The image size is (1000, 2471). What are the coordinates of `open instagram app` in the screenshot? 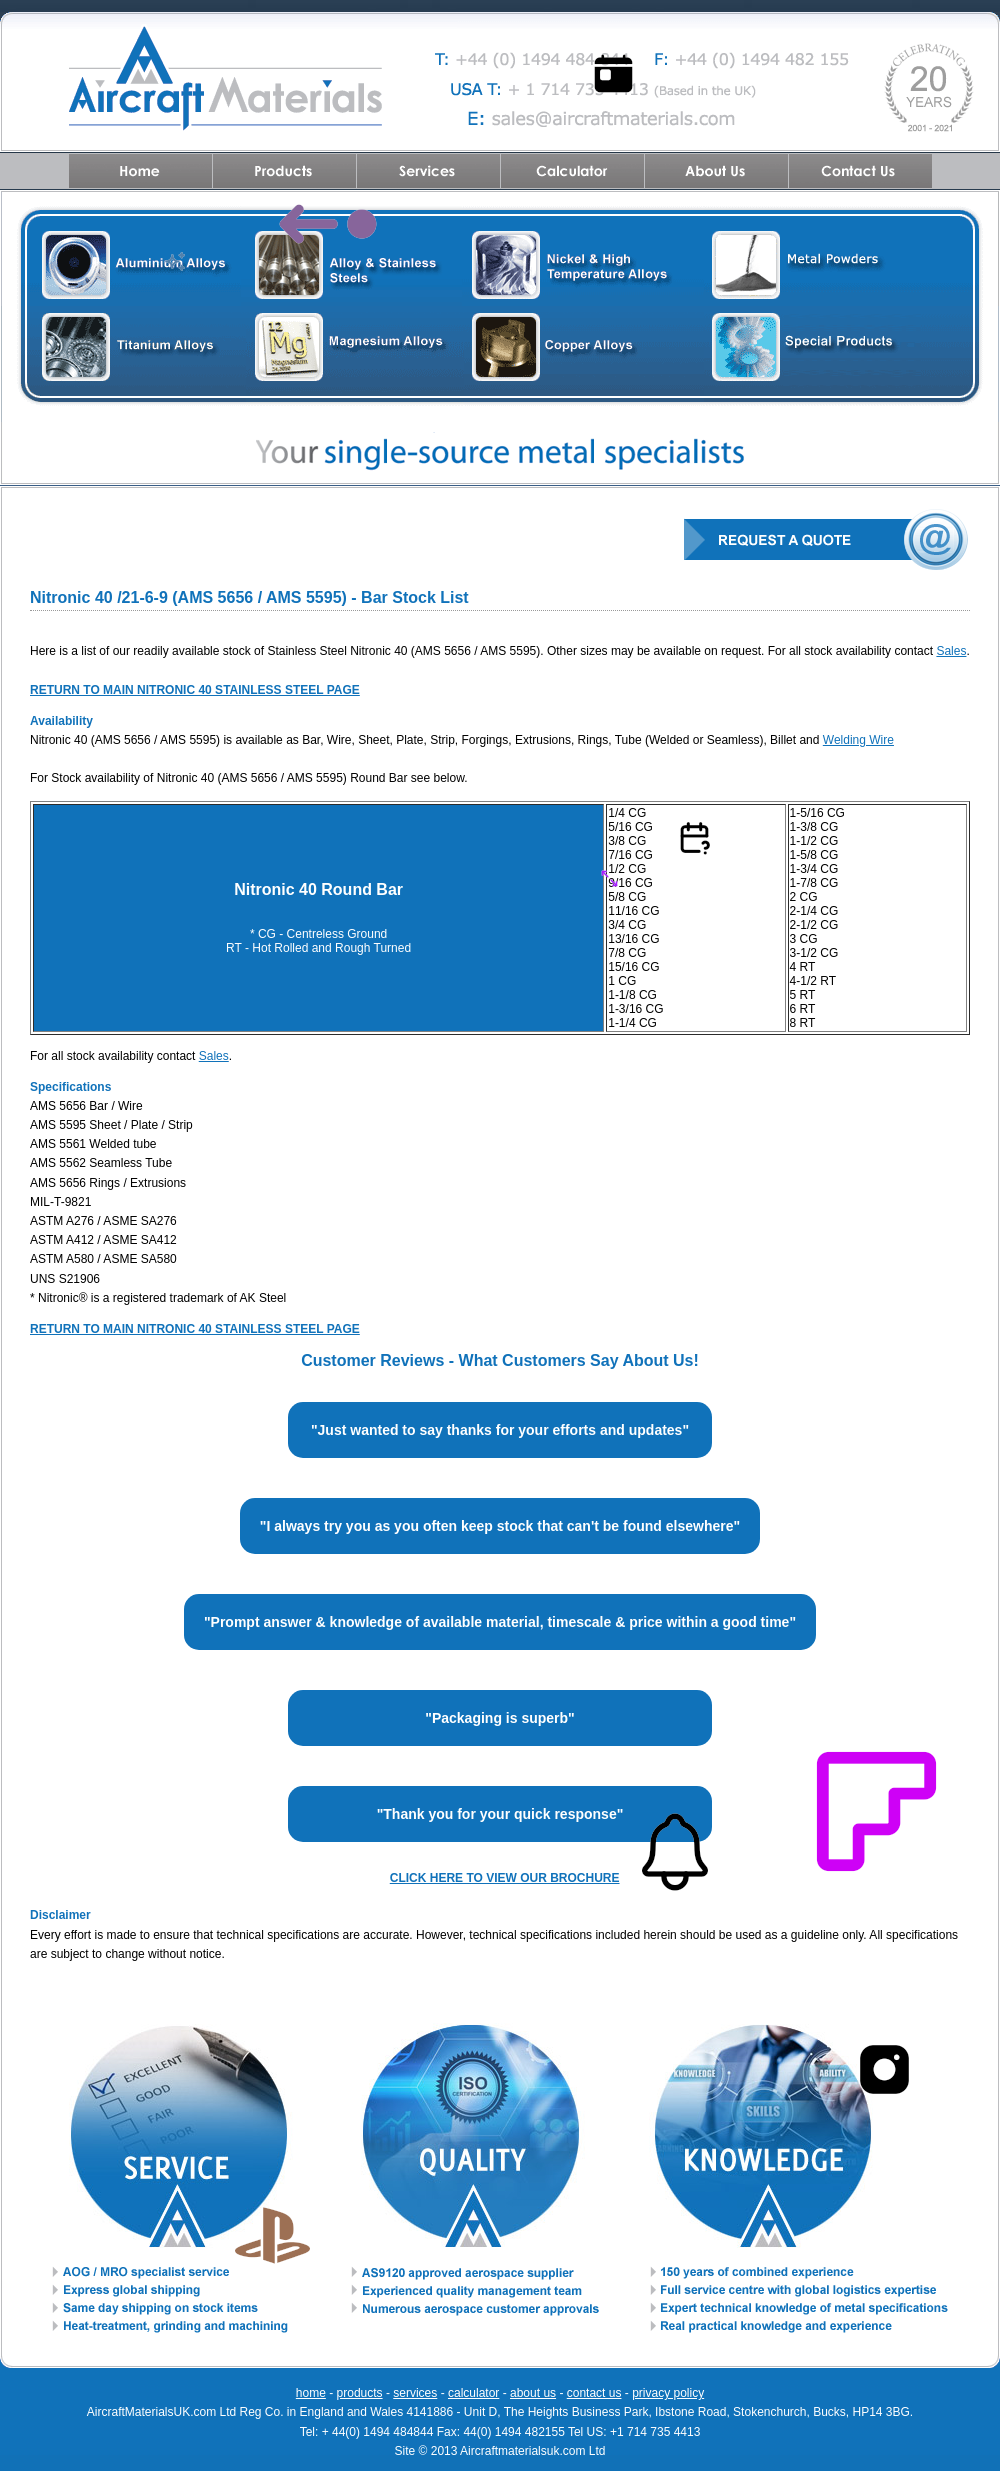 It's located at (884, 2069).